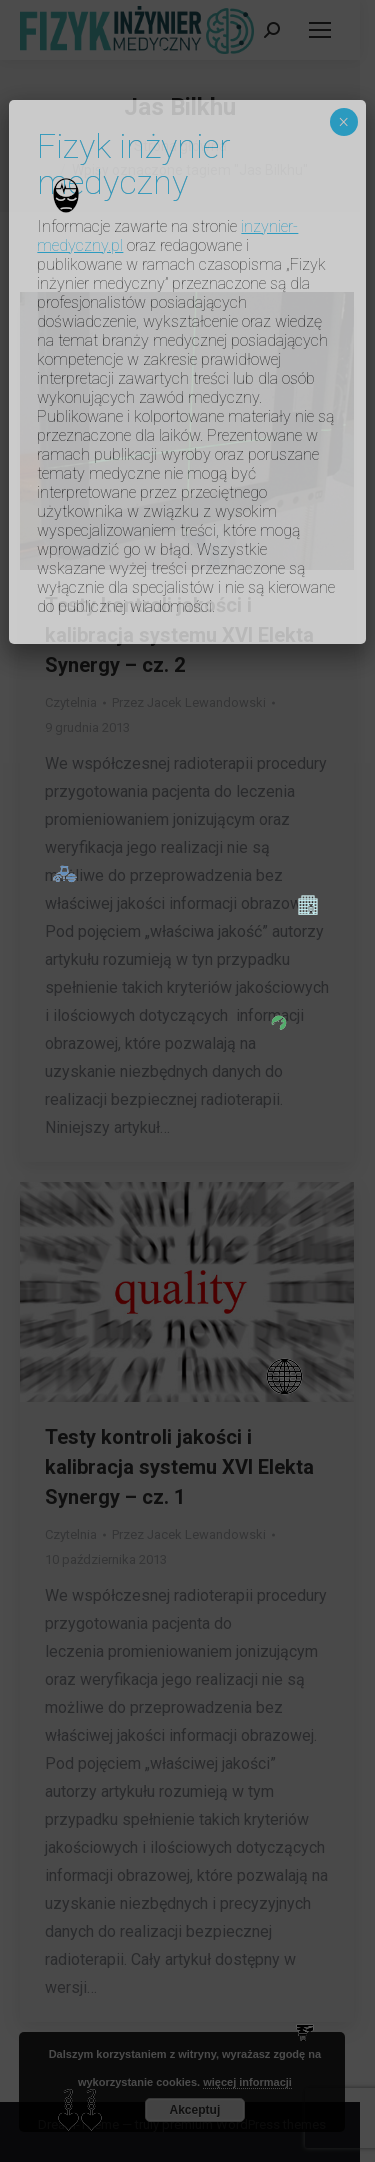 The height and width of the screenshot is (2162, 375). Describe the element at coordinates (65, 873) in the screenshot. I see `construction or road building category` at that location.